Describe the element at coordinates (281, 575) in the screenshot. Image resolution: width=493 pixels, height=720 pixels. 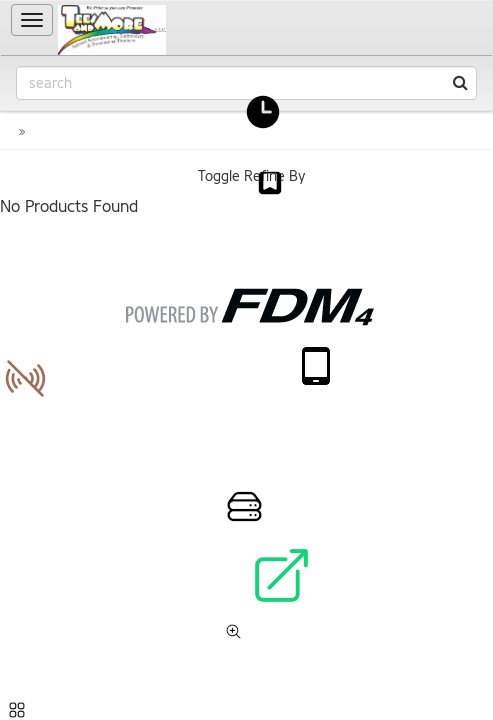
I see `open link in a new tab or window` at that location.